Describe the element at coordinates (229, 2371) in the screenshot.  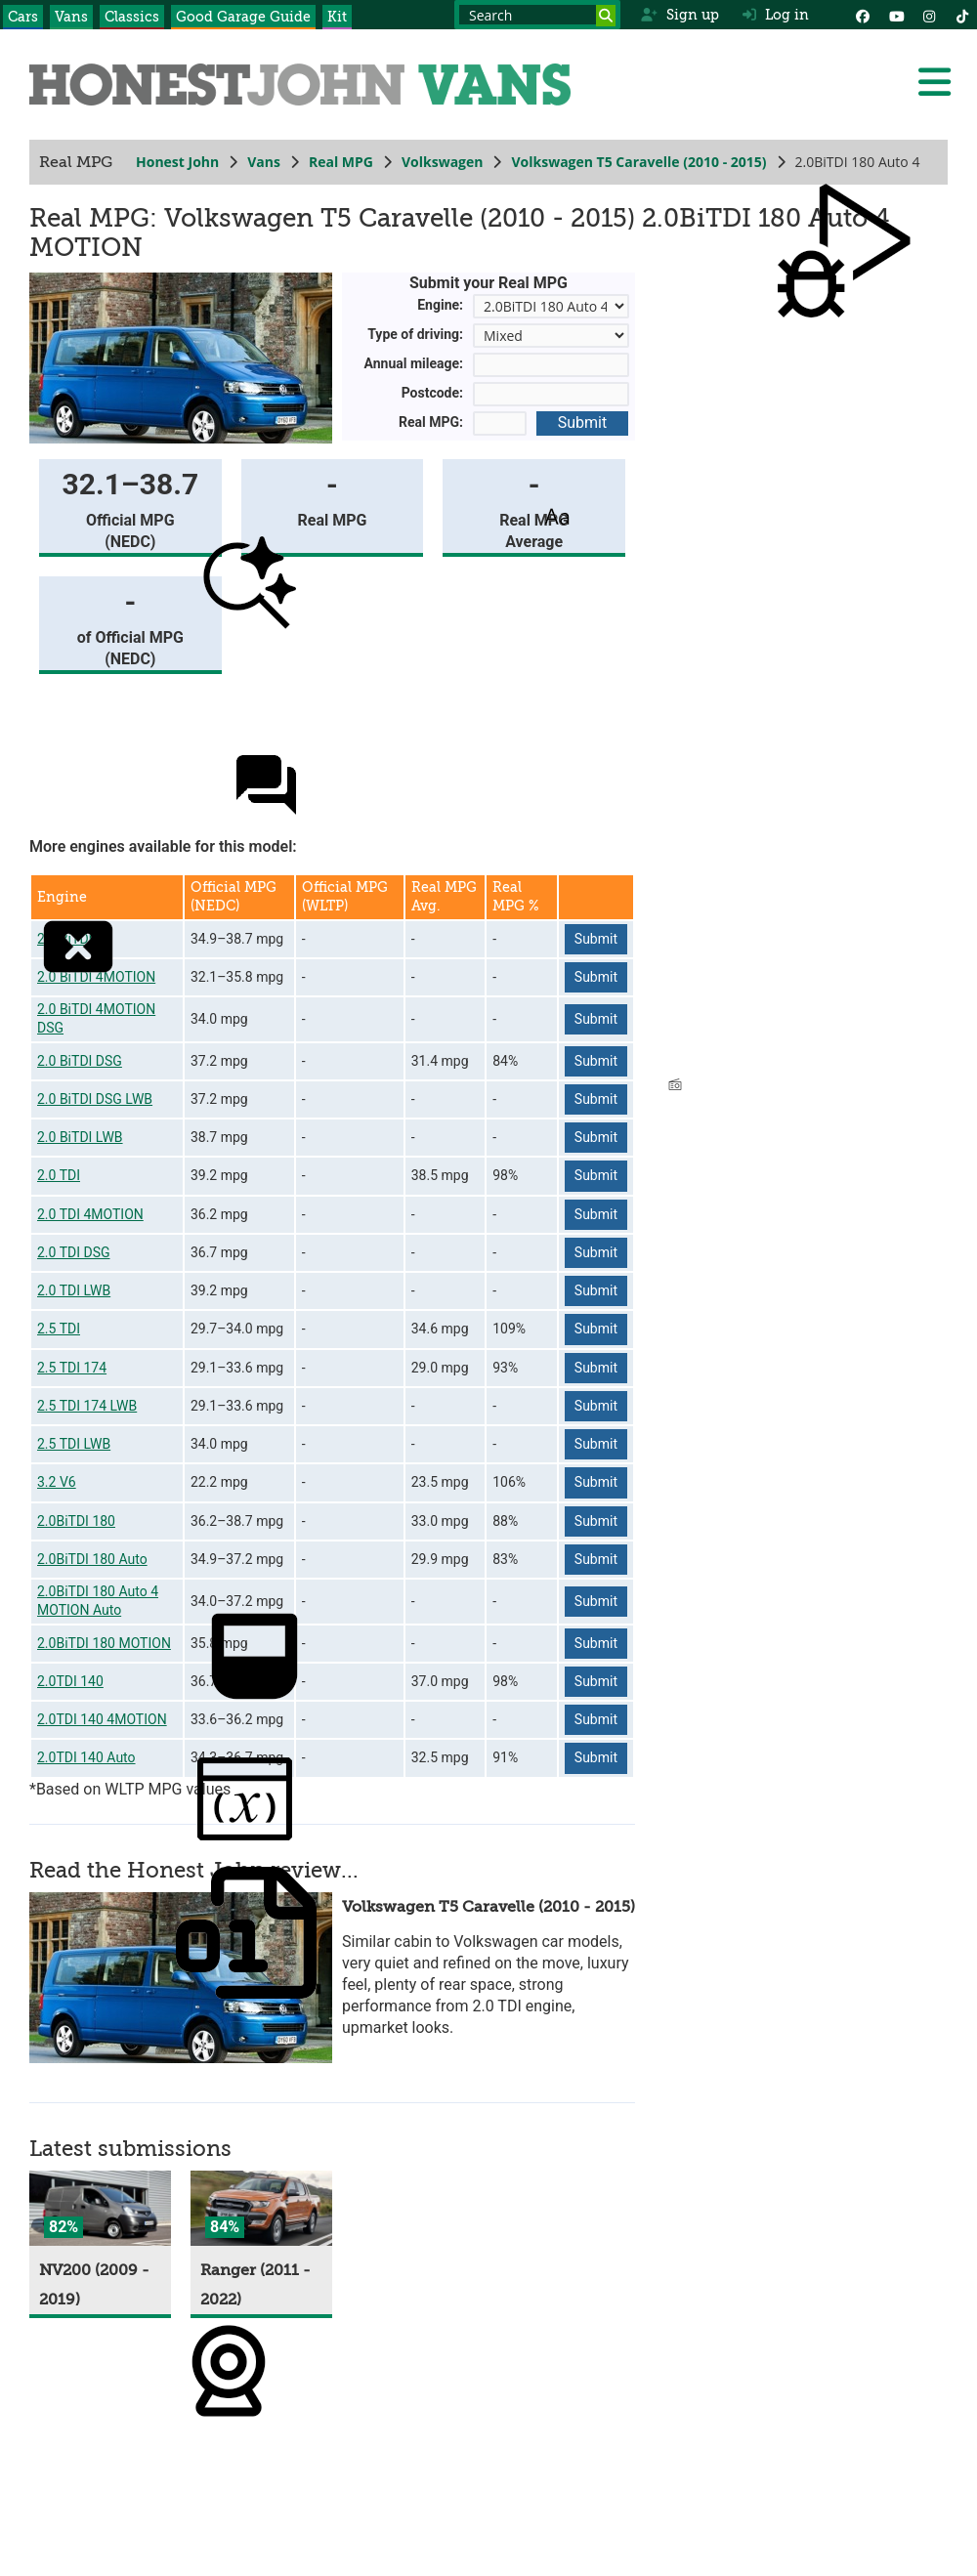
I see `access webcam settings` at that location.